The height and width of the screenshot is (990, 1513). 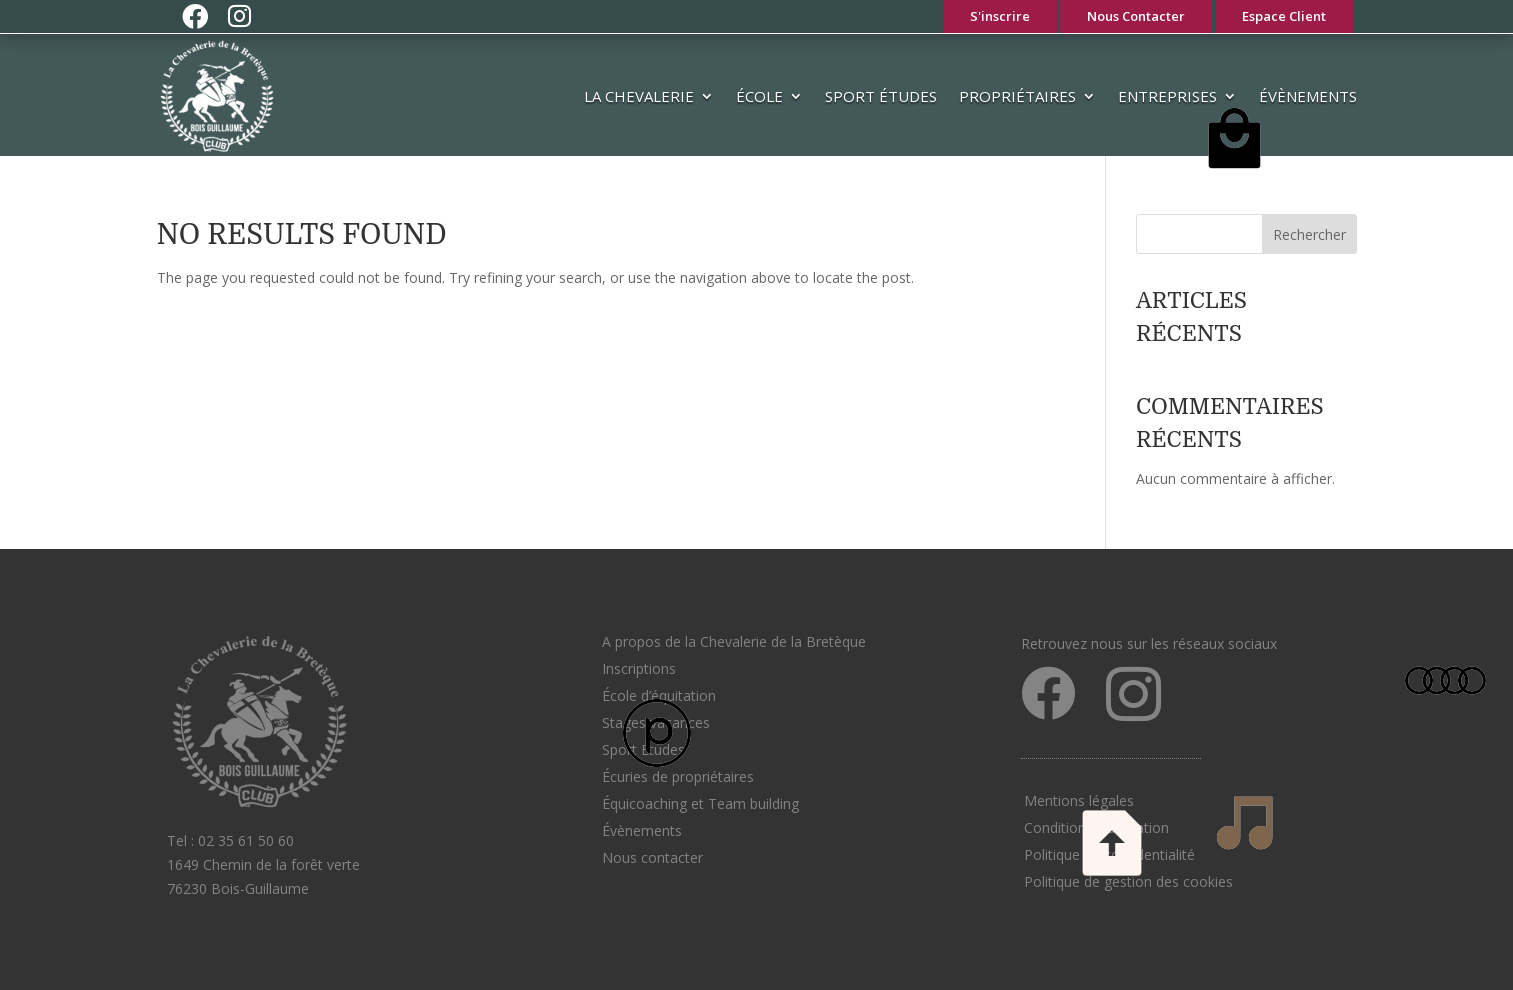 What do you see at coordinates (1112, 843) in the screenshot?
I see `upload a file or document` at bounding box center [1112, 843].